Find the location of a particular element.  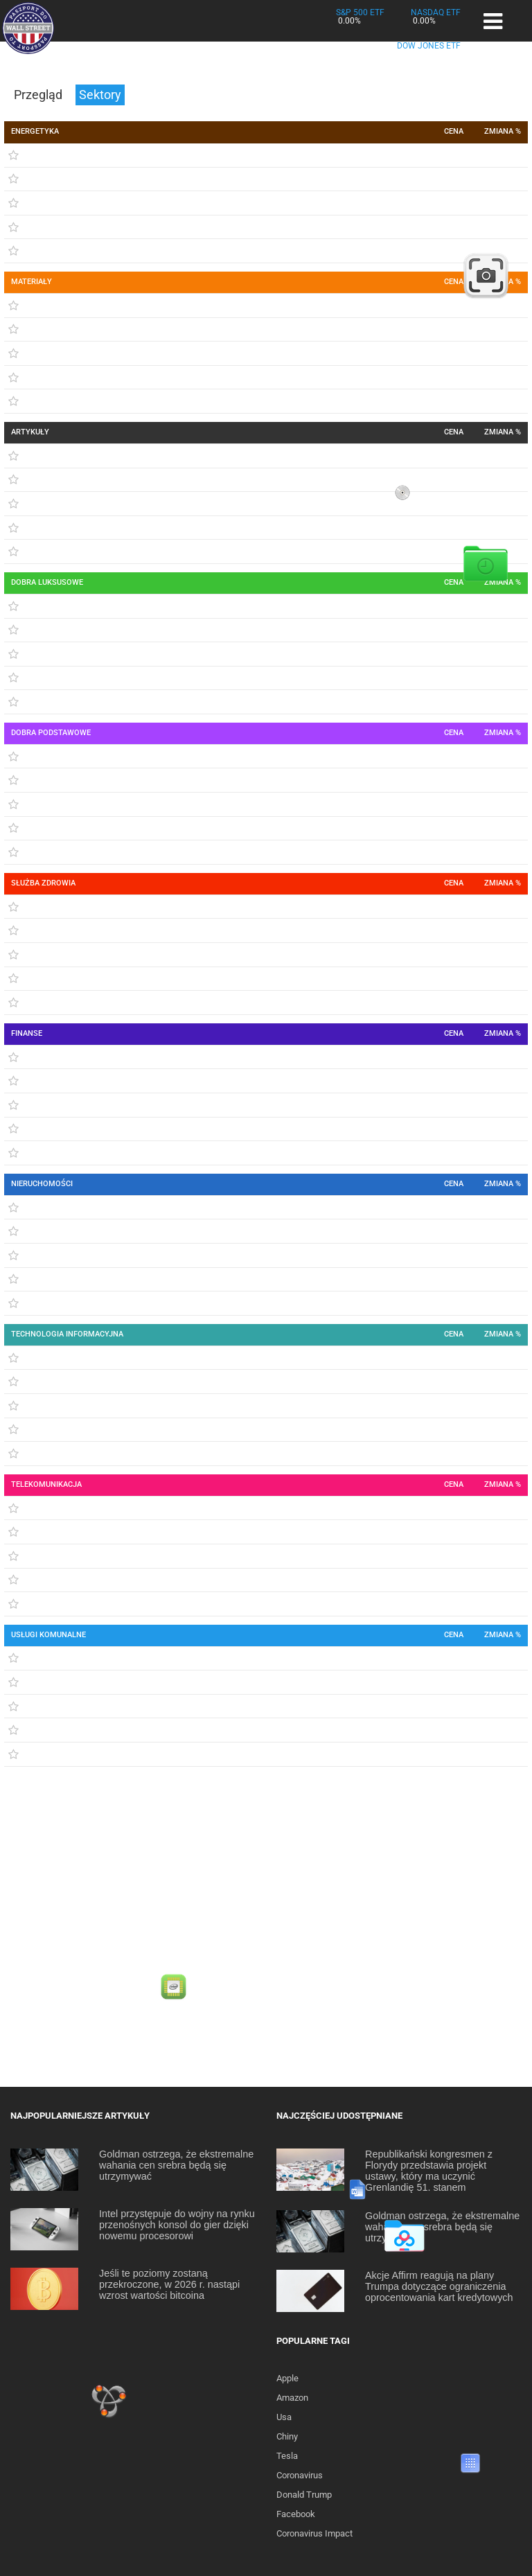

access temporary files folder is located at coordinates (486, 563).